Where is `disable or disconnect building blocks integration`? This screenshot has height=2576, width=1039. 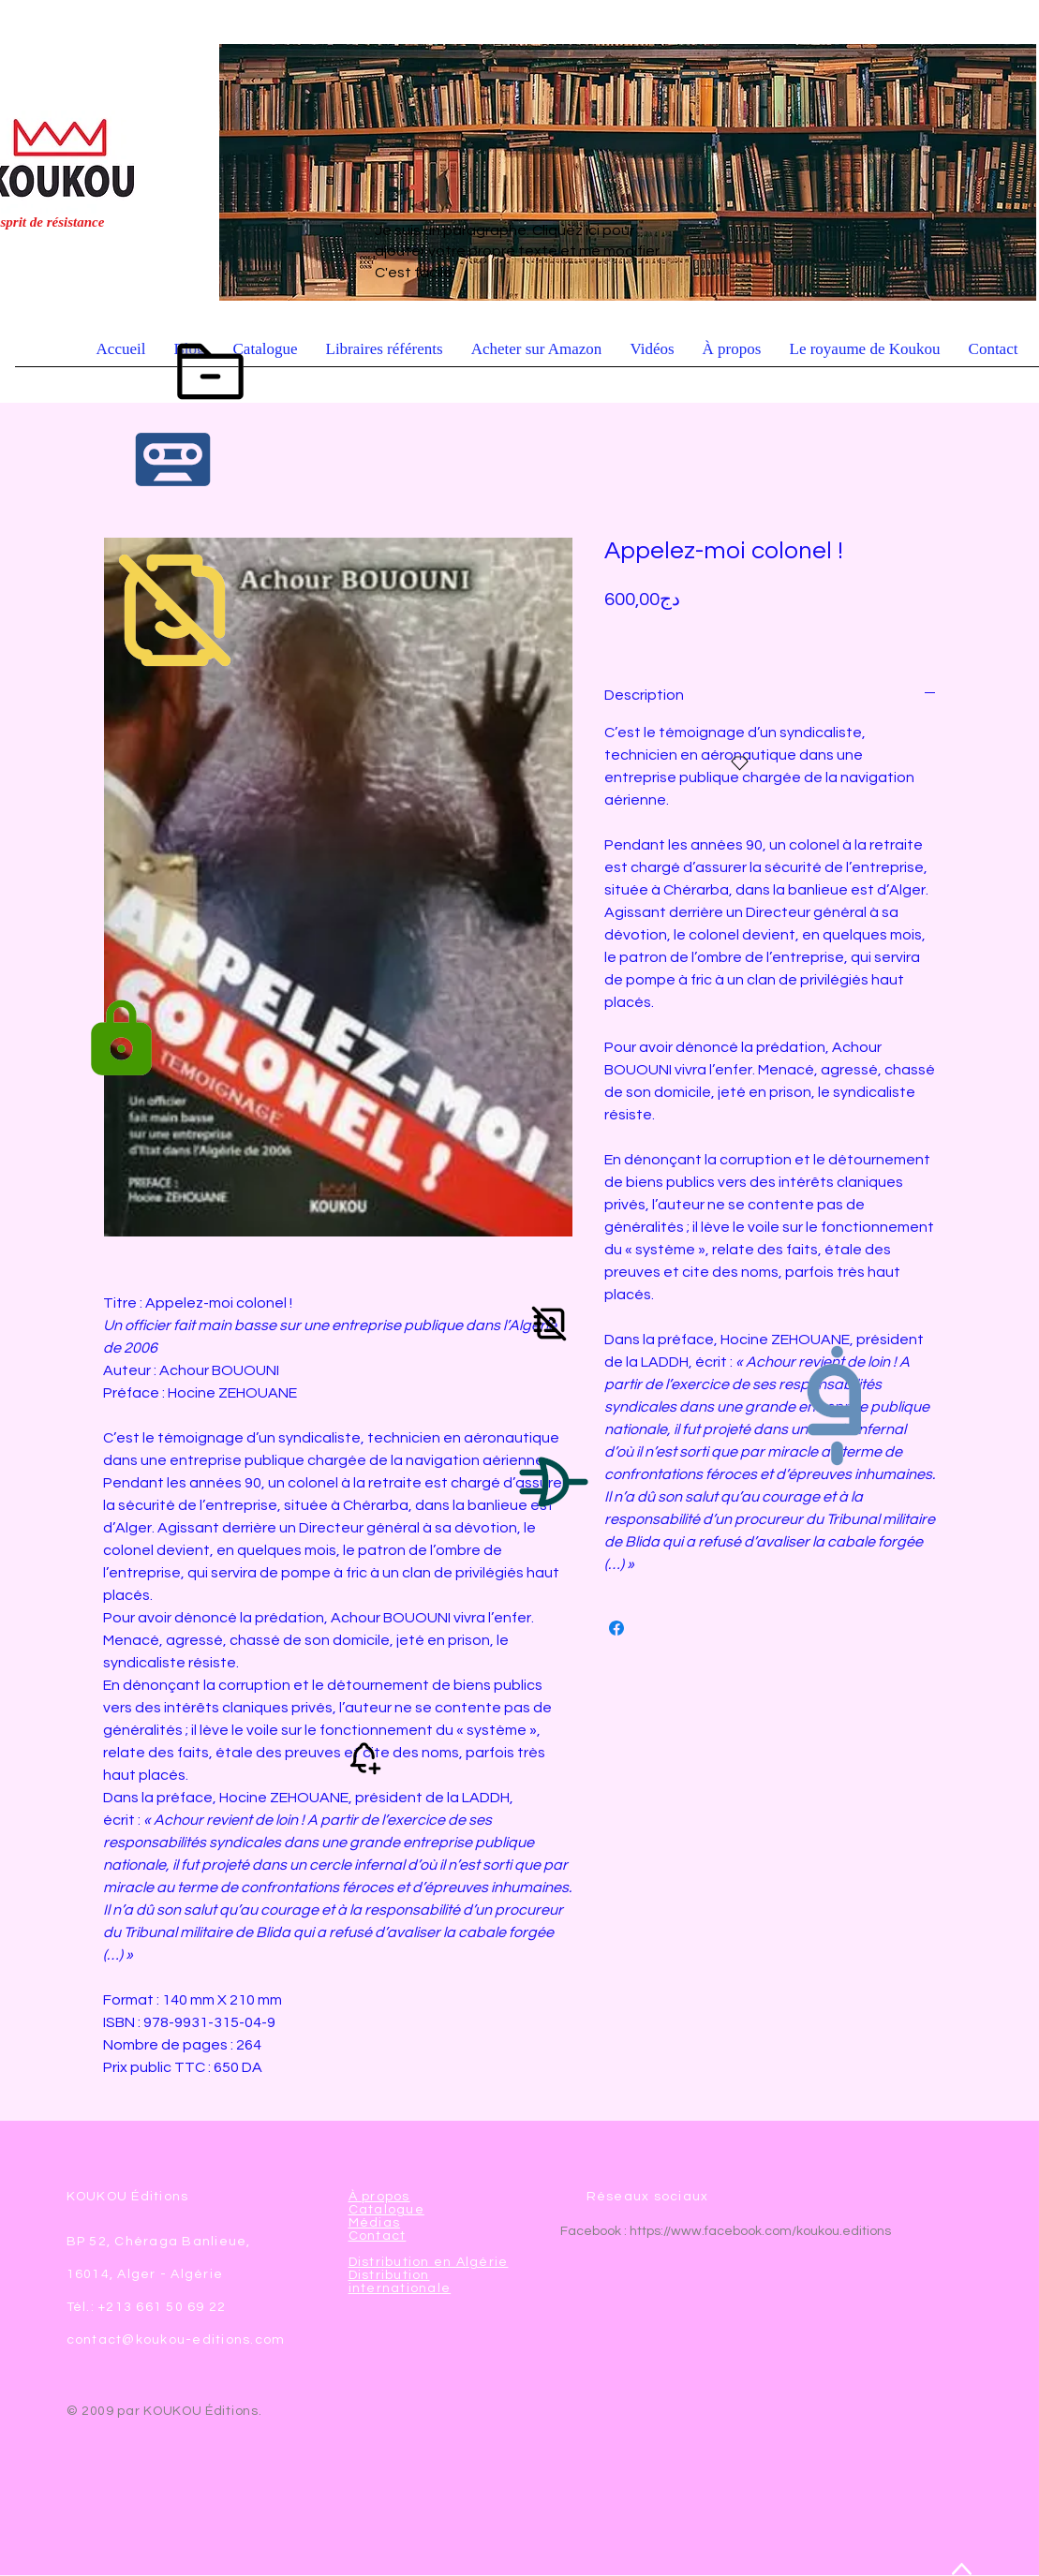
disable or disconnect building blocks integration is located at coordinates (174, 610).